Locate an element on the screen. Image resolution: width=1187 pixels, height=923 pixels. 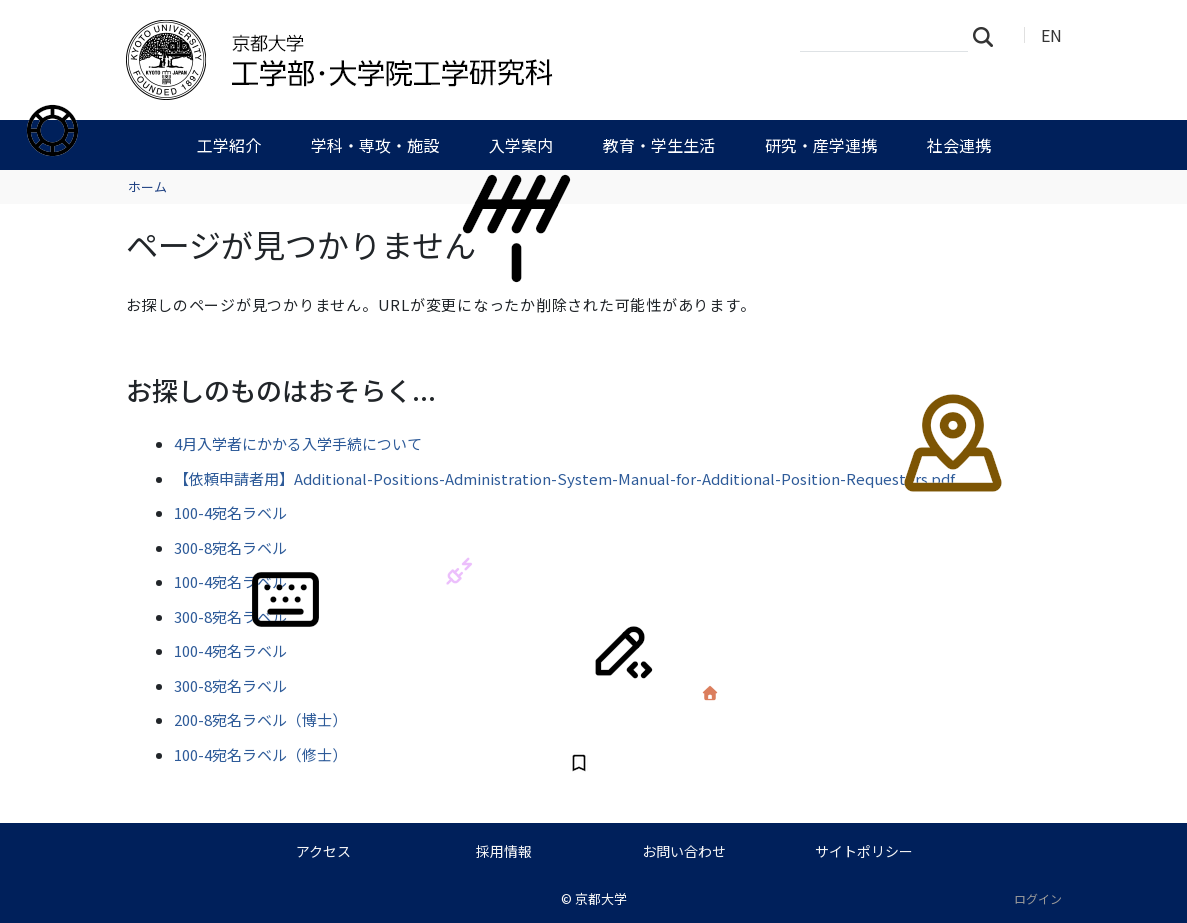
save this item for later is located at coordinates (579, 763).